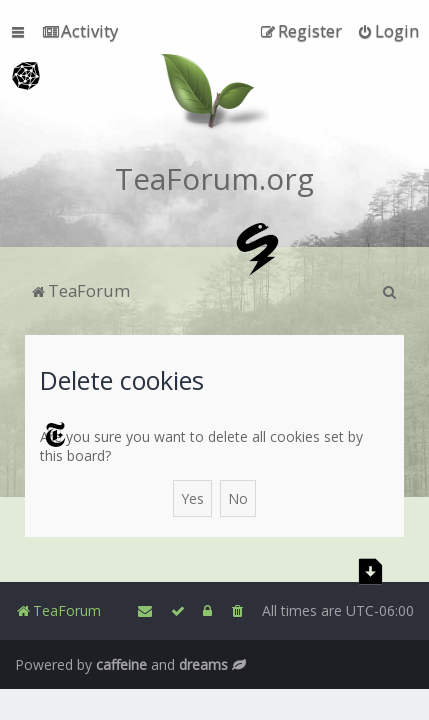  I want to click on link to PyG (PyTorch Geometric) library or documentation, so click(26, 76).